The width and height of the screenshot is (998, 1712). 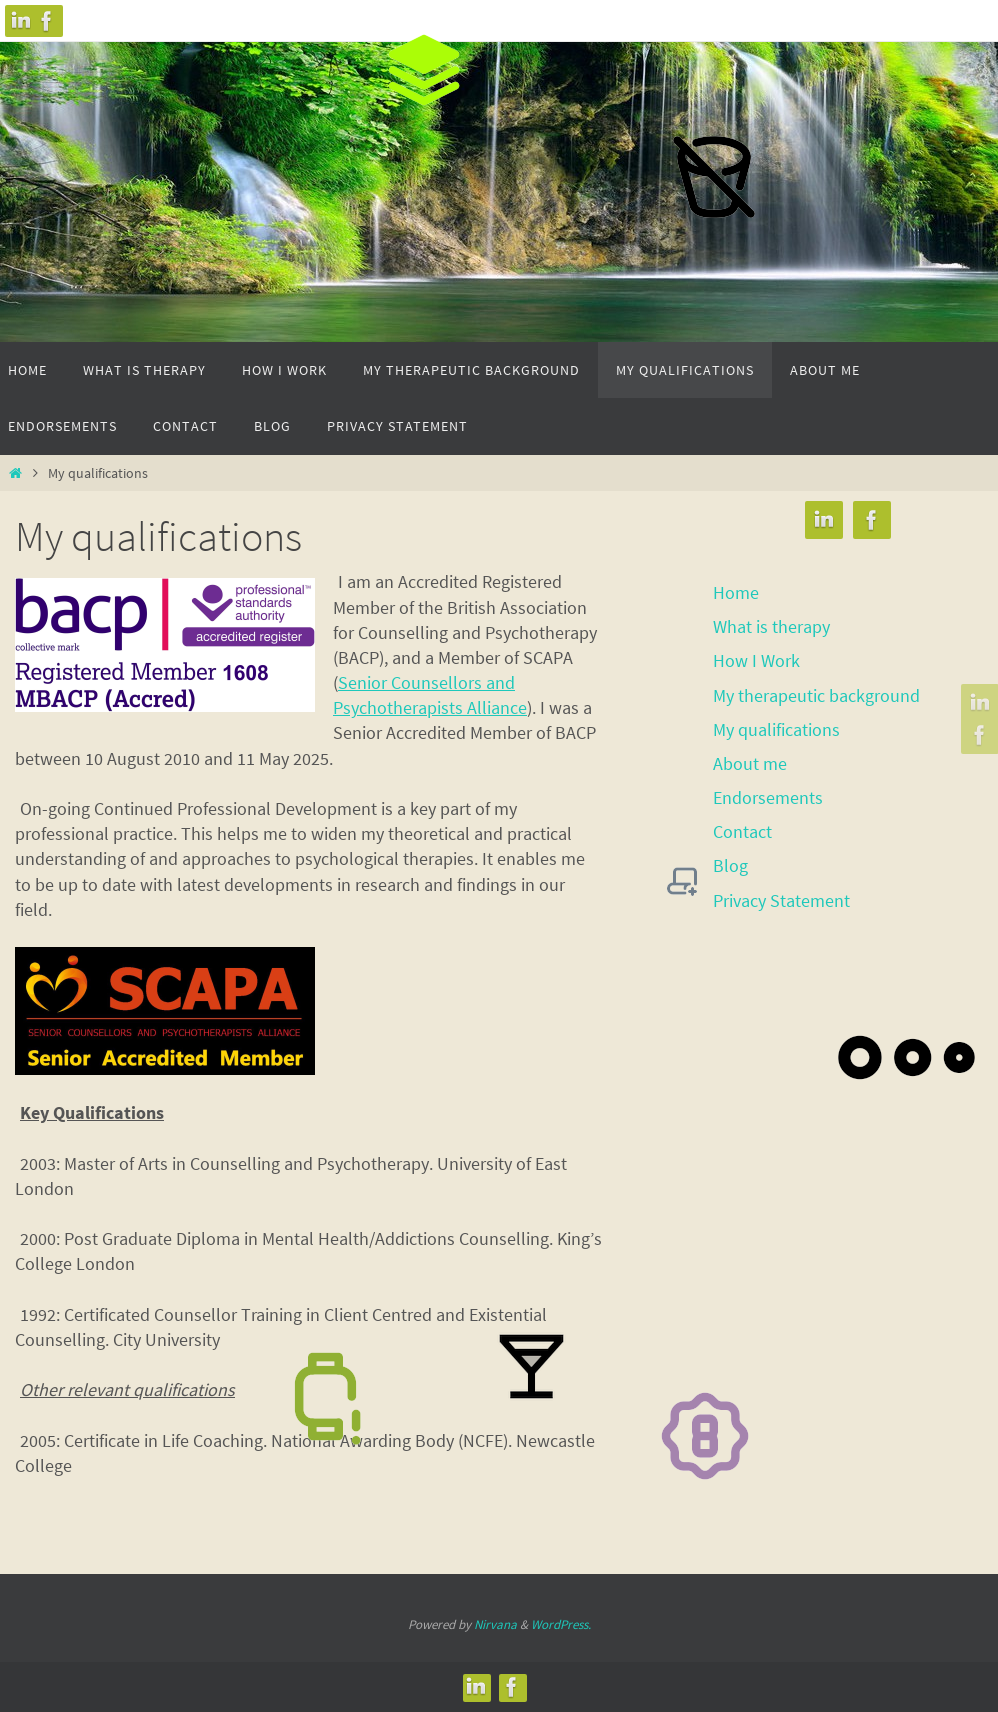 I want to click on smartwatch alert or notification, so click(x=325, y=1396).